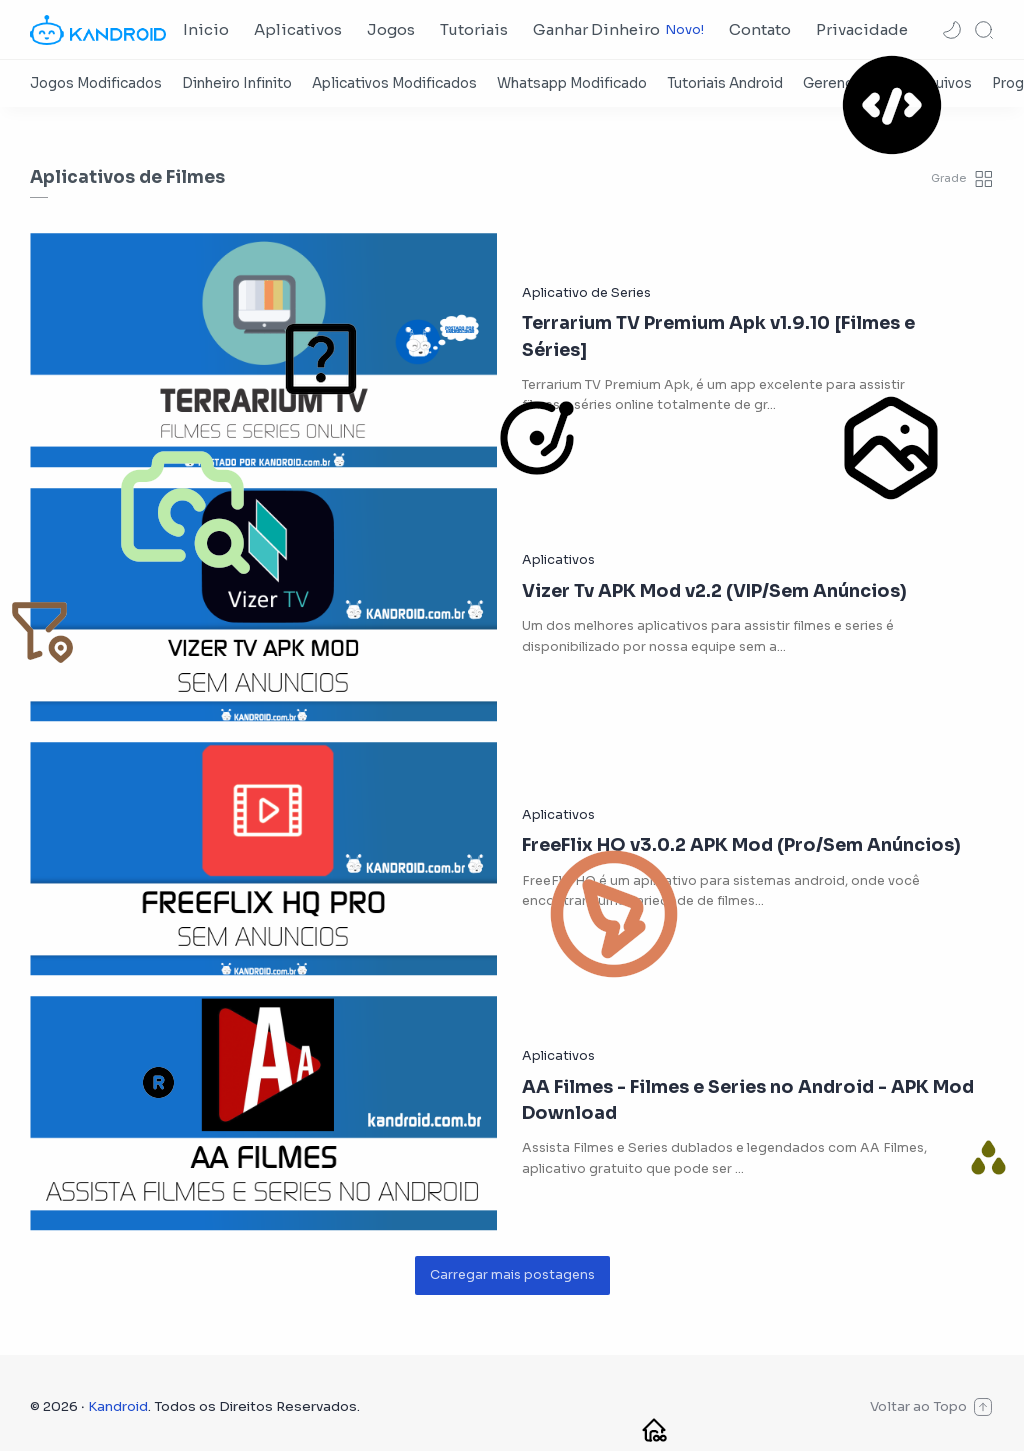 The height and width of the screenshot is (1451, 1024). What do you see at coordinates (39, 629) in the screenshot?
I see `pin or save current filter settings` at bounding box center [39, 629].